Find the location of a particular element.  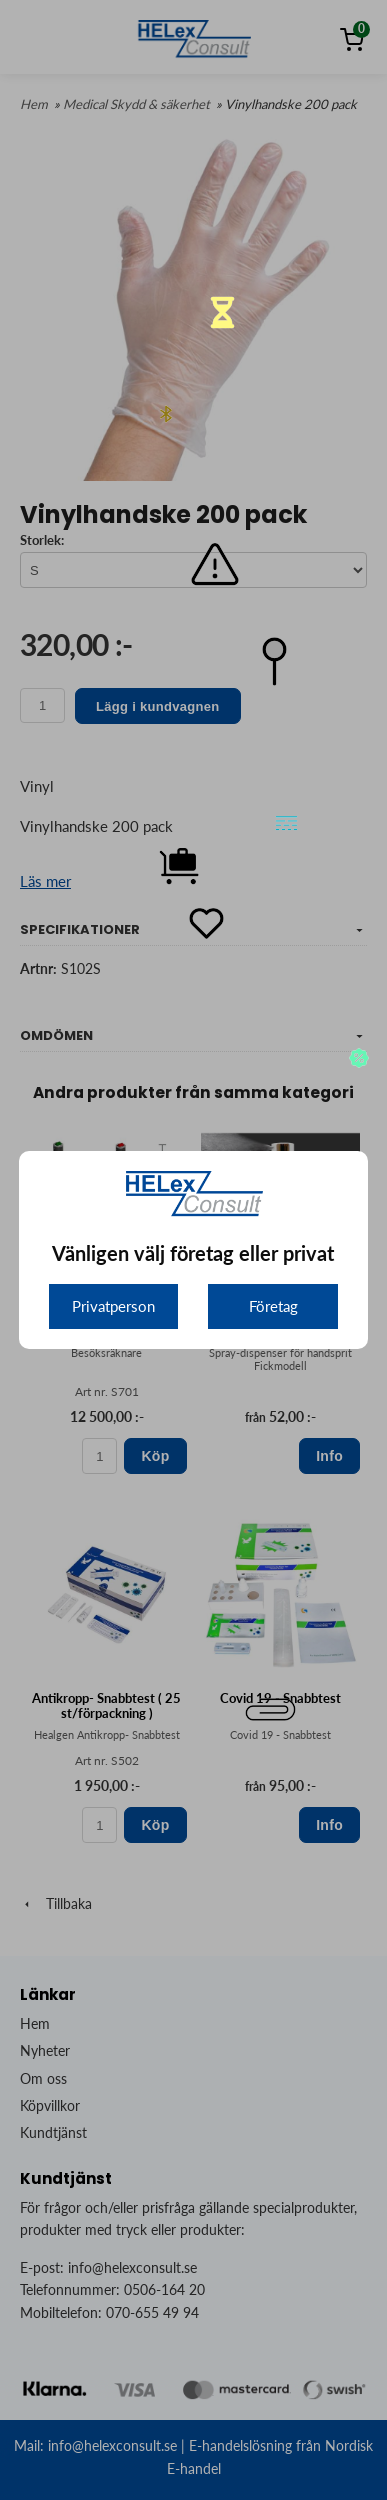

add item to favorites is located at coordinates (206, 923).